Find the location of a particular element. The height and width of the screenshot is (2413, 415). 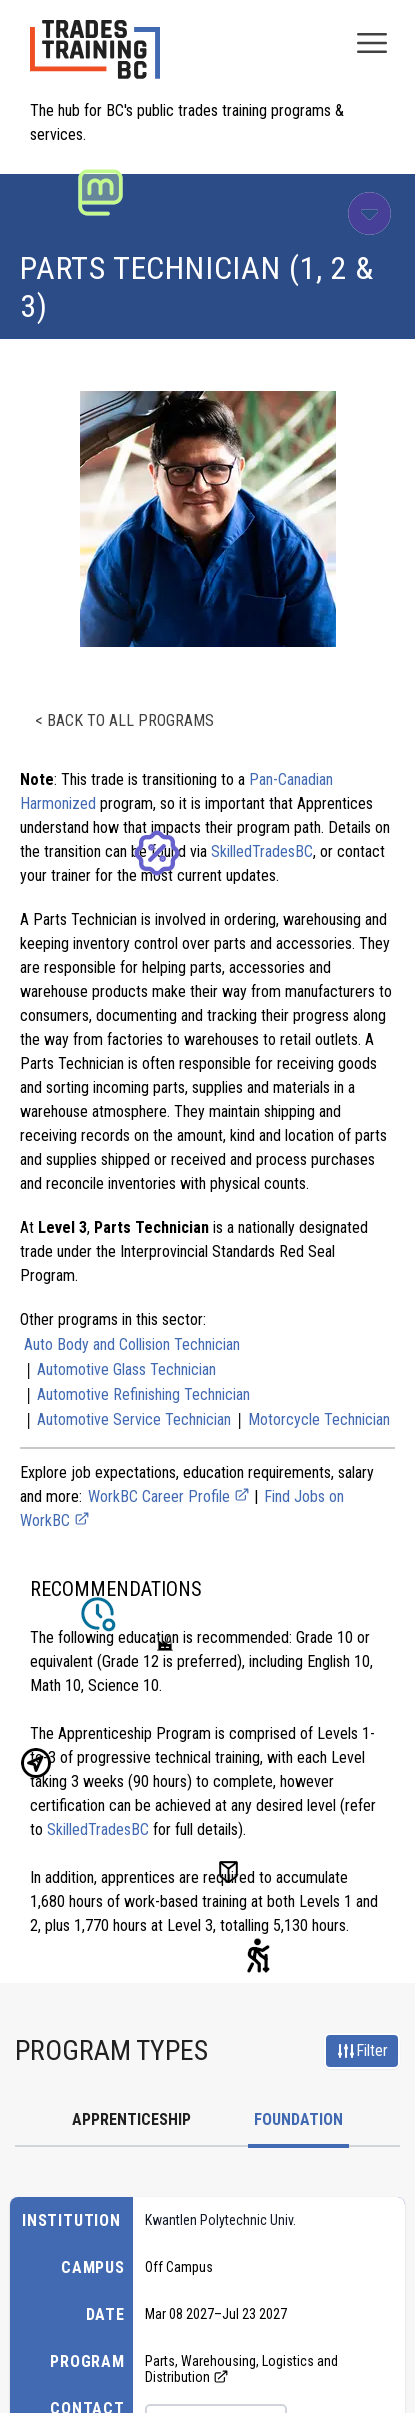

start recording time or duration is located at coordinates (97, 1613).